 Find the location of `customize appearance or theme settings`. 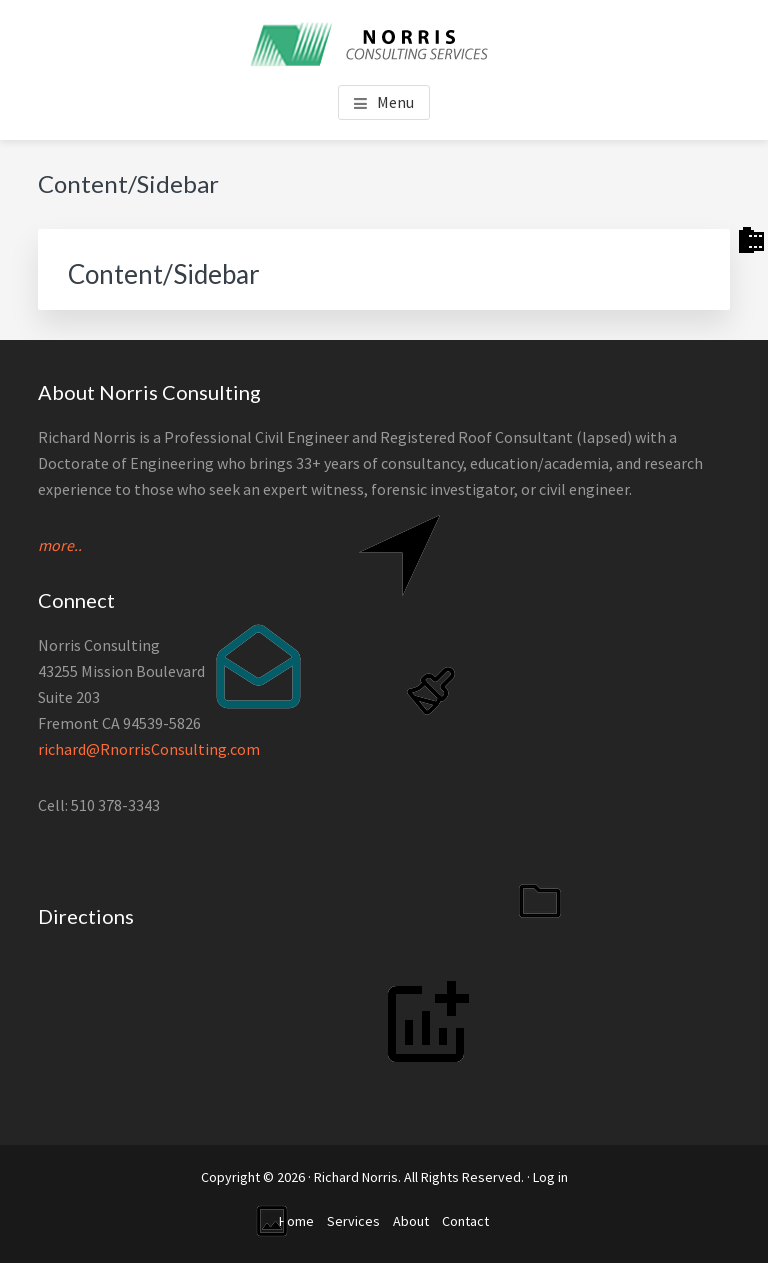

customize appearance or theme settings is located at coordinates (431, 691).